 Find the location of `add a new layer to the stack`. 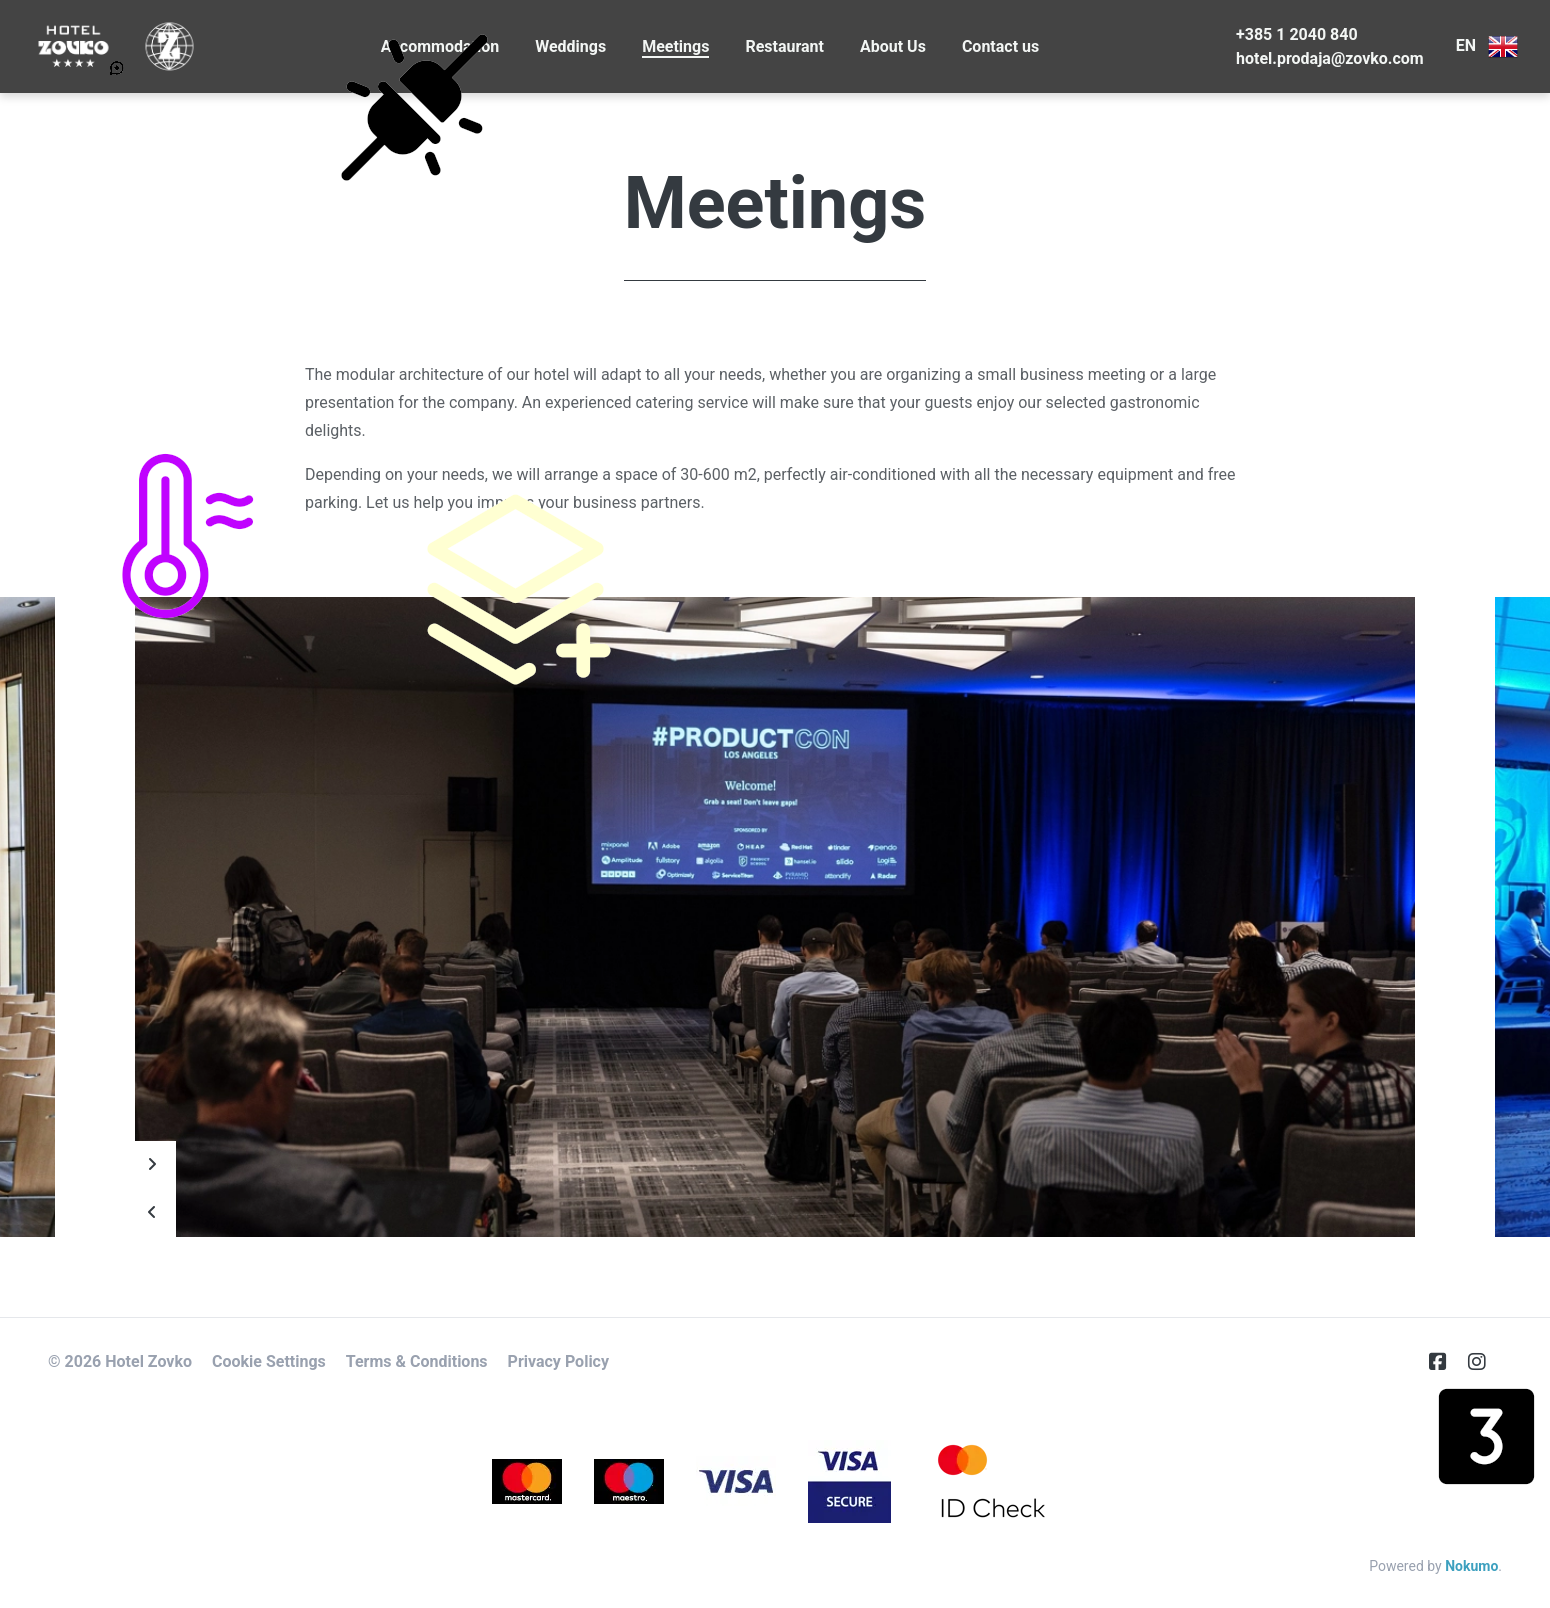

add a new layer to the stack is located at coordinates (515, 589).